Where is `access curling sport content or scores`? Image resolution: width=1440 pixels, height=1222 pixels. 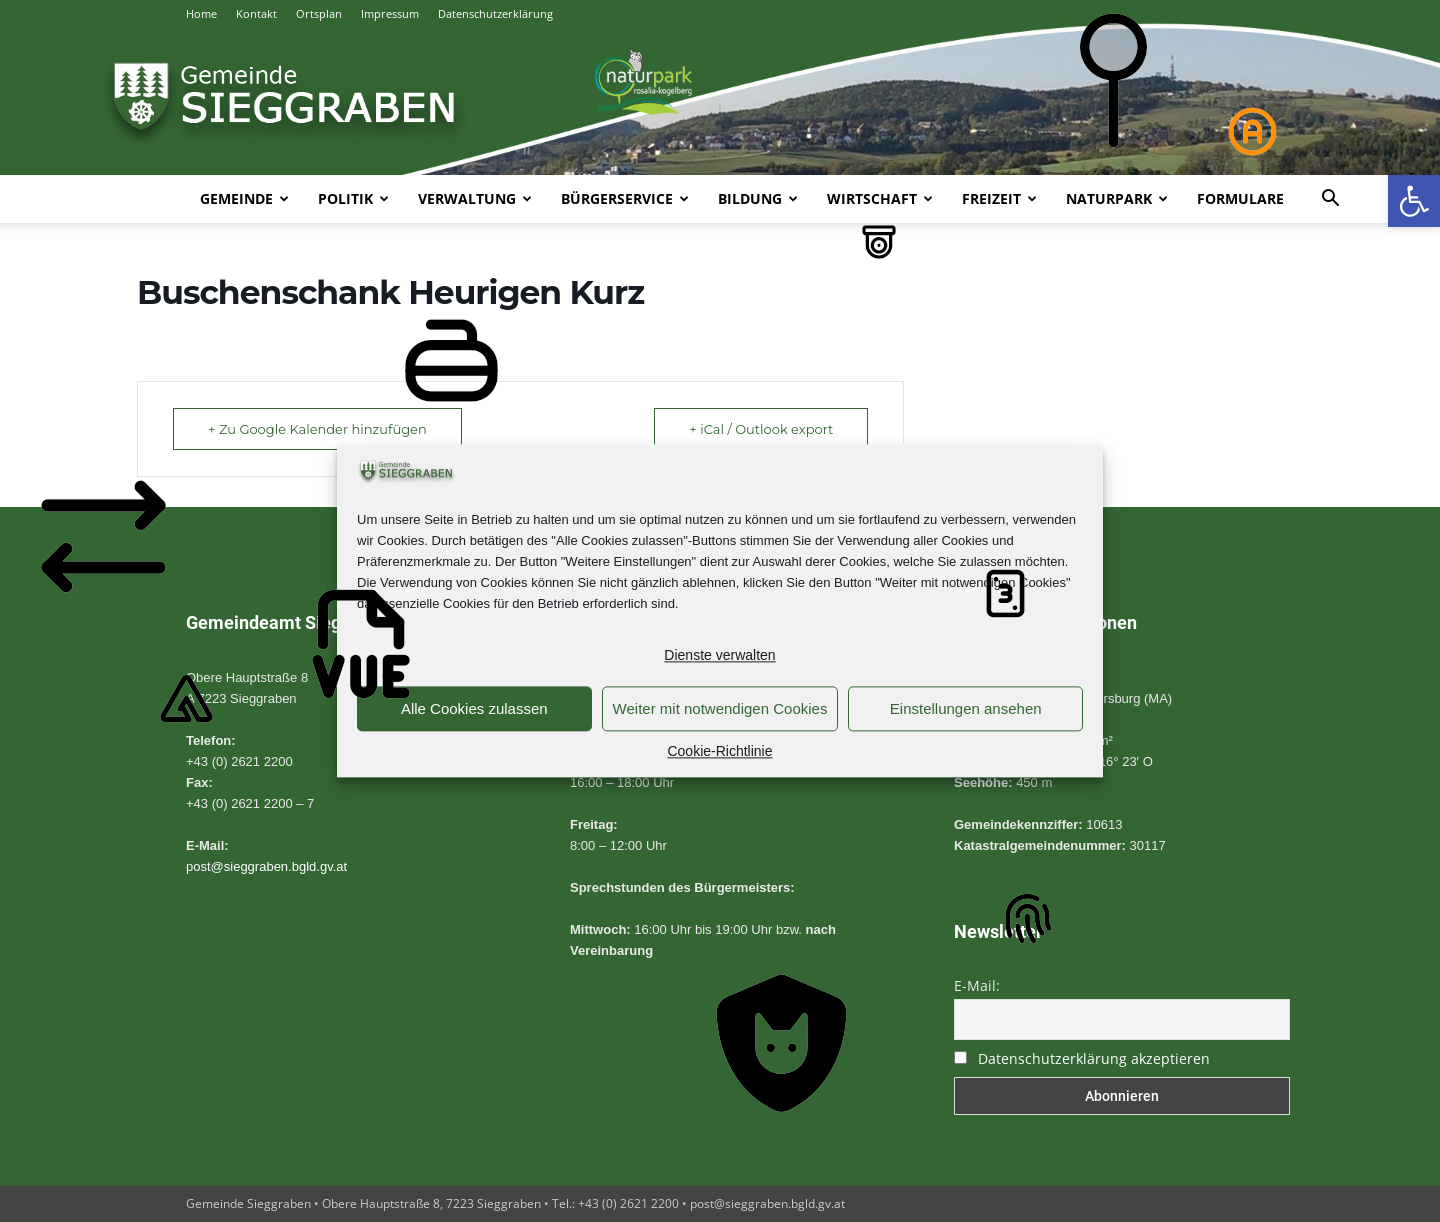 access curling sport content or scores is located at coordinates (451, 360).